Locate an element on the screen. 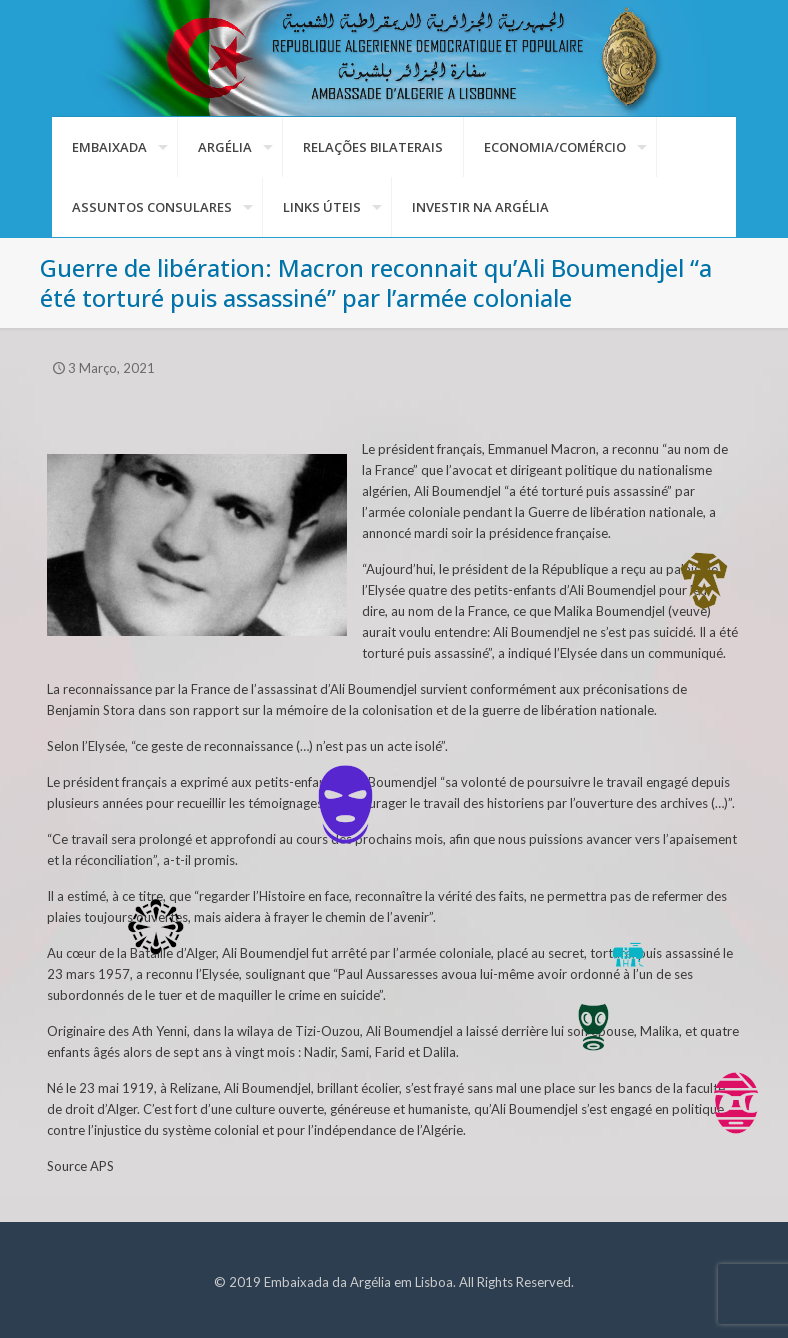 This screenshot has width=788, height=1338. indicates hazardous environment or toxic zone is located at coordinates (594, 1027).